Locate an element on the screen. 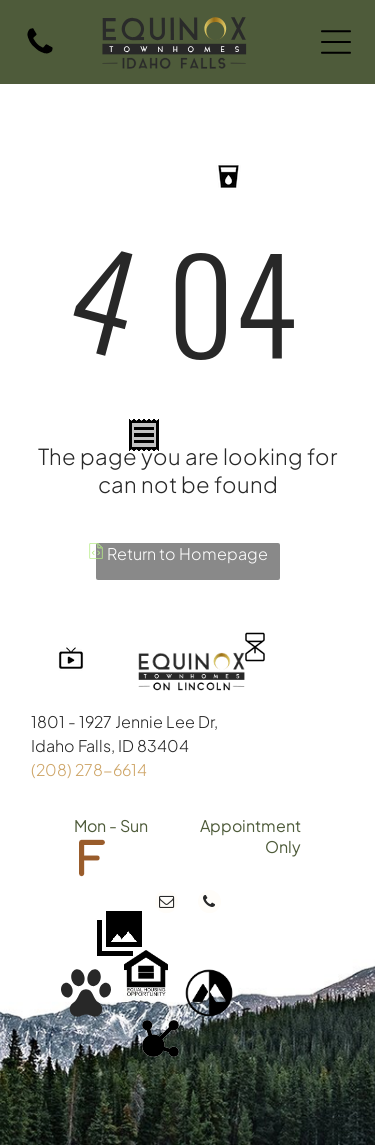 The height and width of the screenshot is (1145, 375). find nearby drink or beverage locations is located at coordinates (228, 176).